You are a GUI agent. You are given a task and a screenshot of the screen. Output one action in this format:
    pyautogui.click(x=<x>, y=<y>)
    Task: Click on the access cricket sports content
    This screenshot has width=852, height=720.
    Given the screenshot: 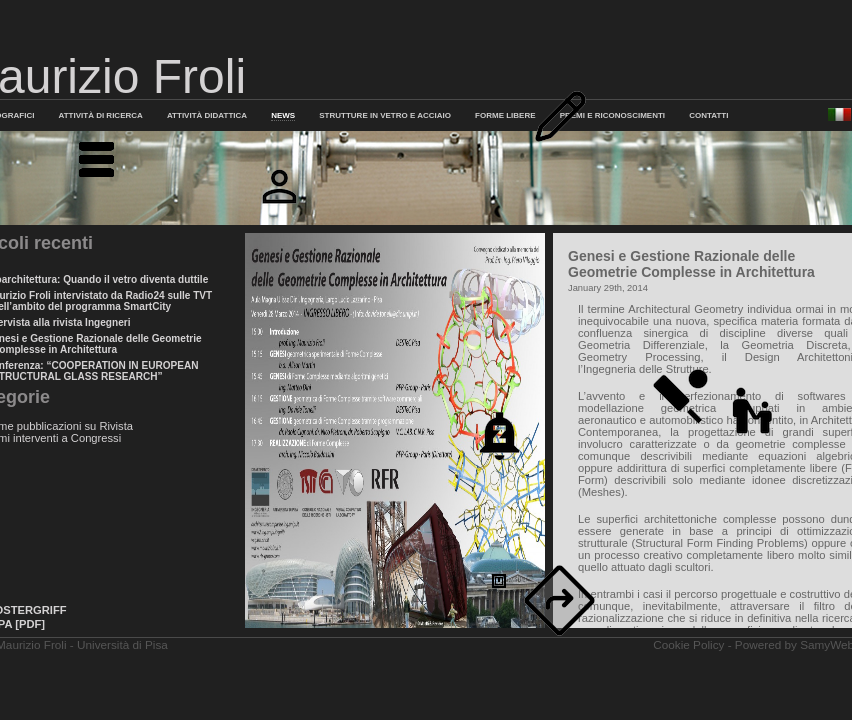 What is the action you would take?
    pyautogui.click(x=680, y=396)
    